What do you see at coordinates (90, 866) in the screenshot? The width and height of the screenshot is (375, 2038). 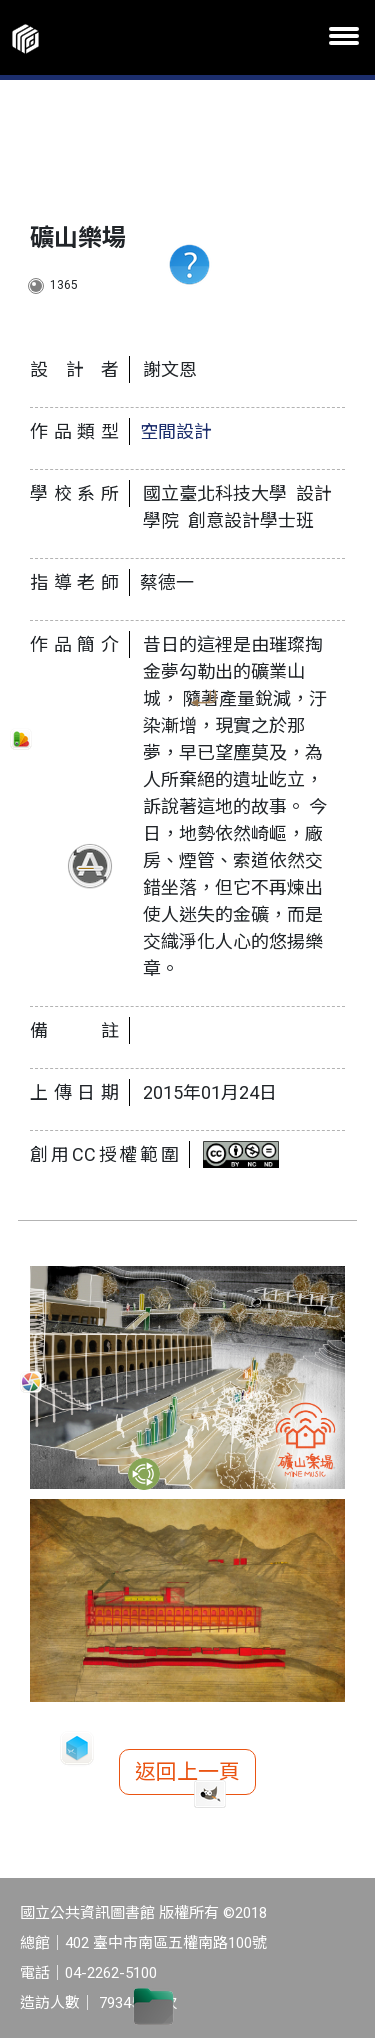 I see `open the software update application` at bounding box center [90, 866].